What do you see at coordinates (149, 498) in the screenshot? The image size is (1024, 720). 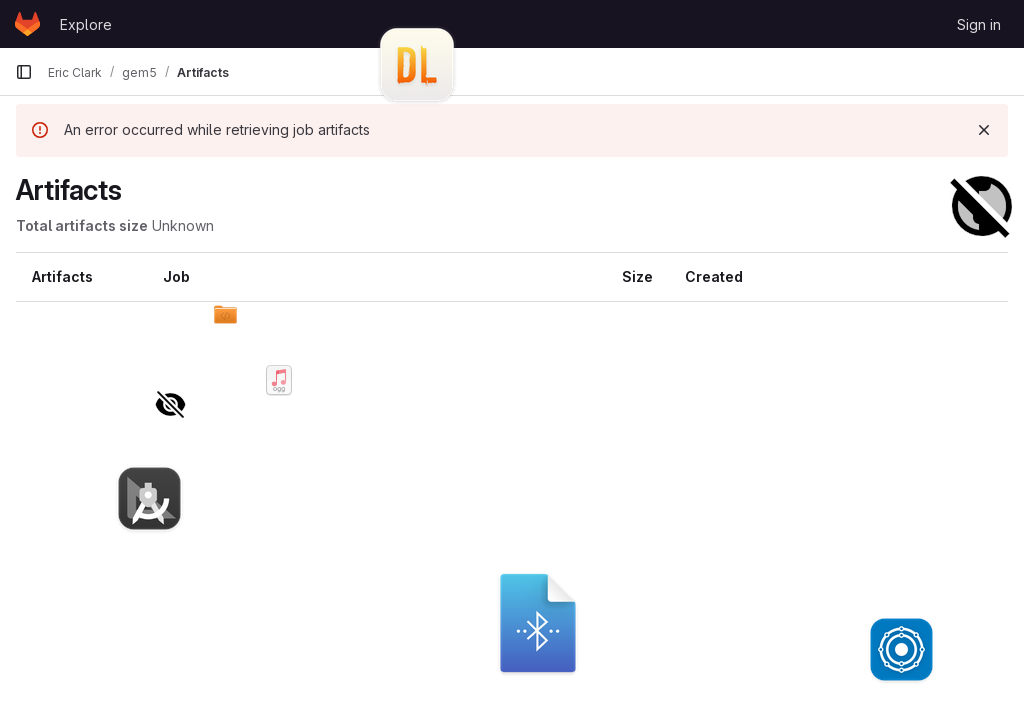 I see `open accessories or utility applications` at bounding box center [149, 498].